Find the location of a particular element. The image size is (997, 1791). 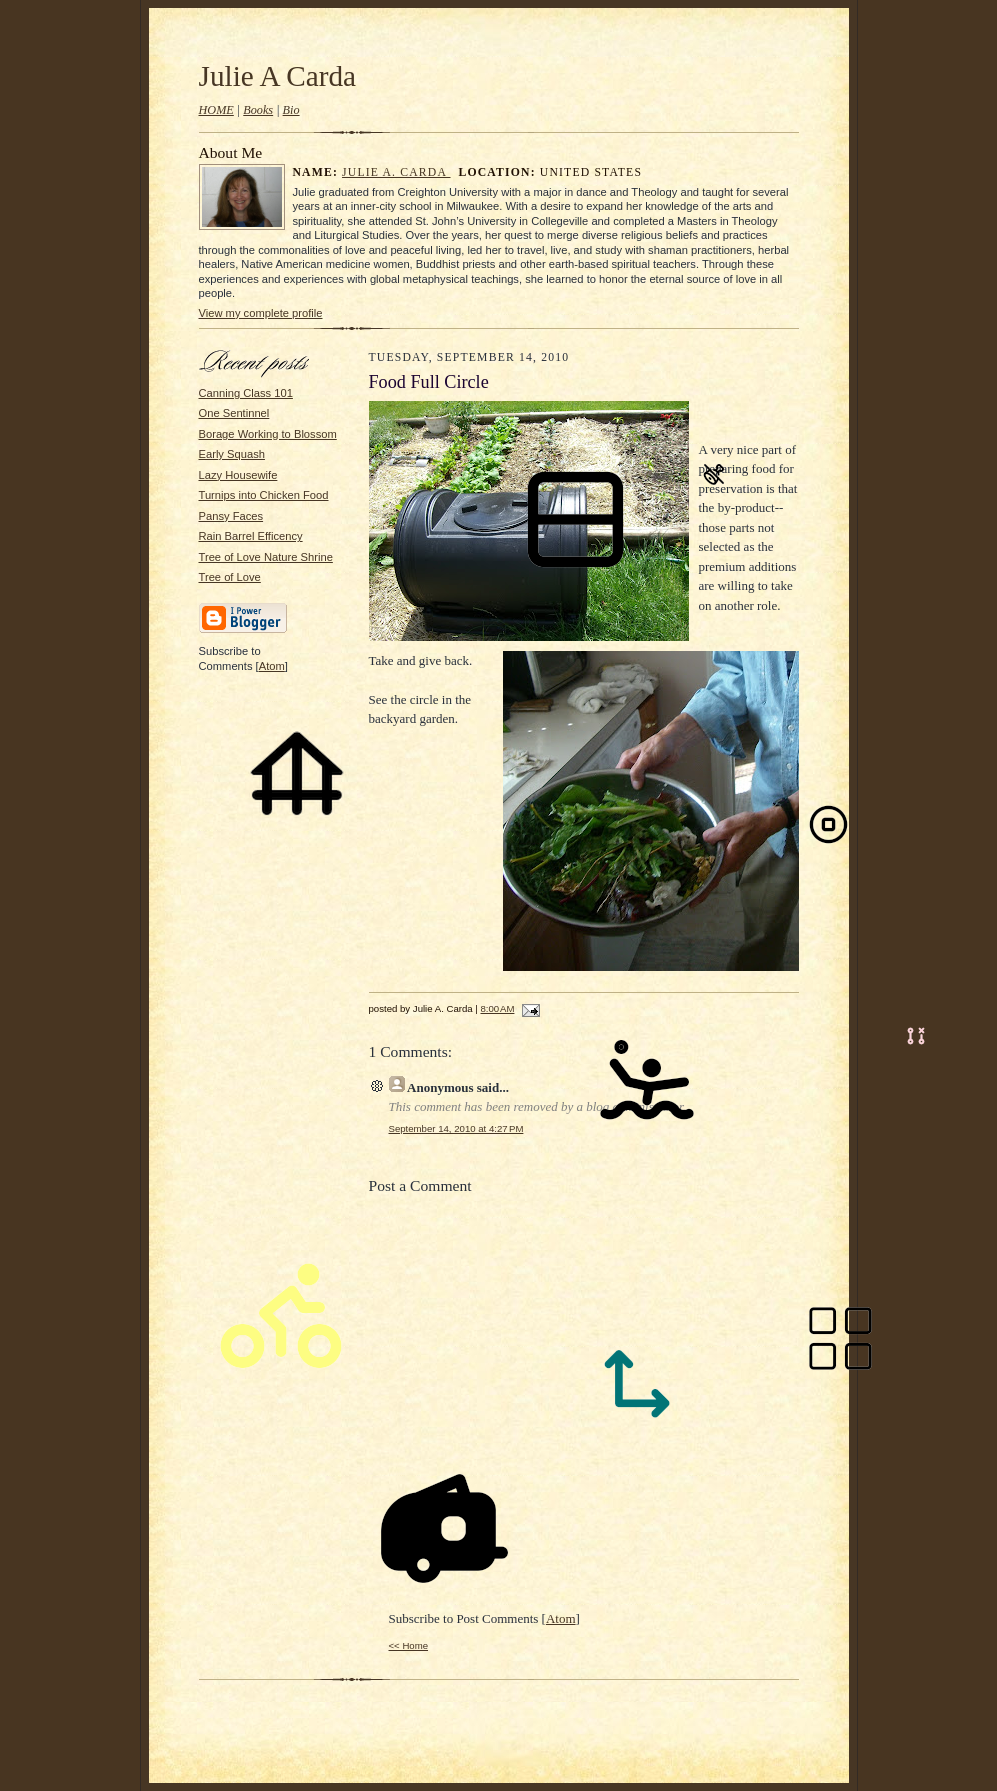

view all apps or menu grid is located at coordinates (840, 1338).